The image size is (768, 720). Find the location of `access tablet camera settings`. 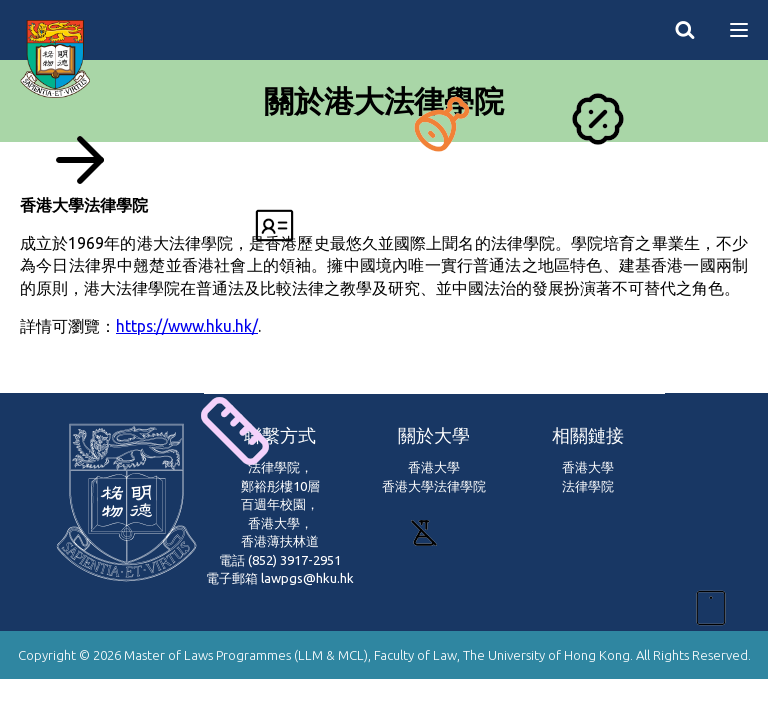

access tablet camera settings is located at coordinates (711, 608).